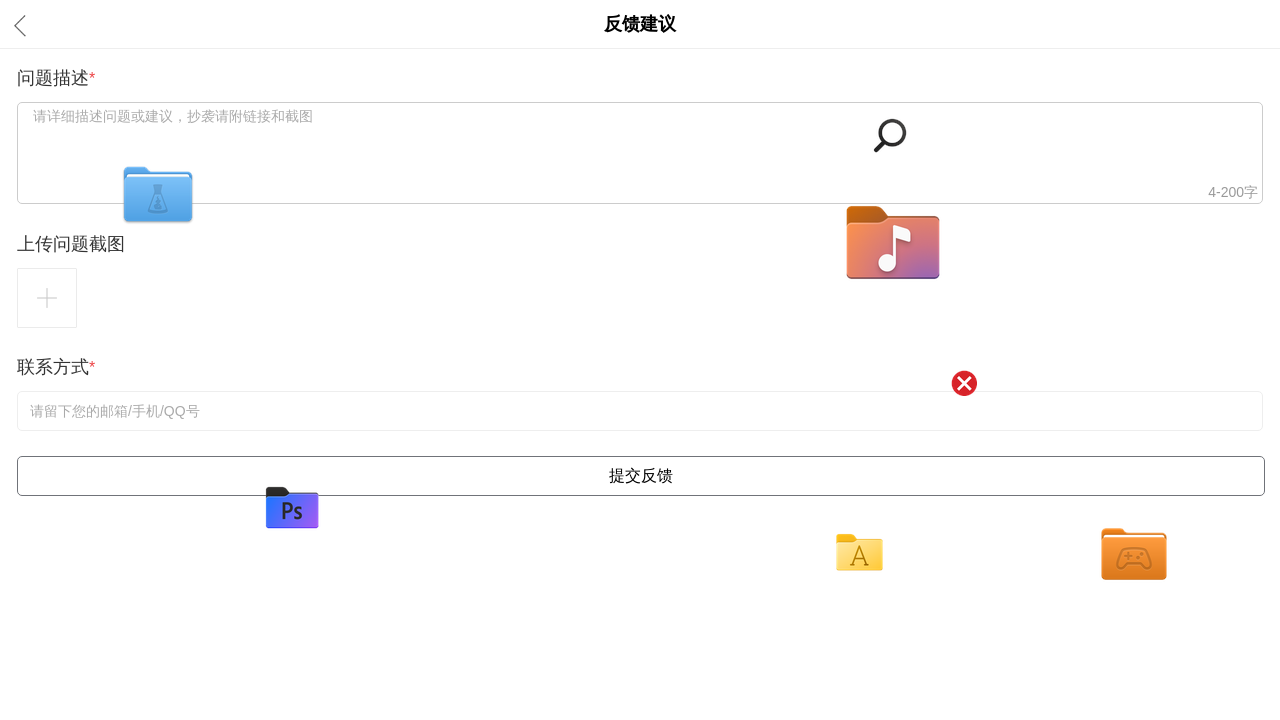 The image size is (1280, 720). What do you see at coordinates (890, 135) in the screenshot?
I see `open the search app` at bounding box center [890, 135].